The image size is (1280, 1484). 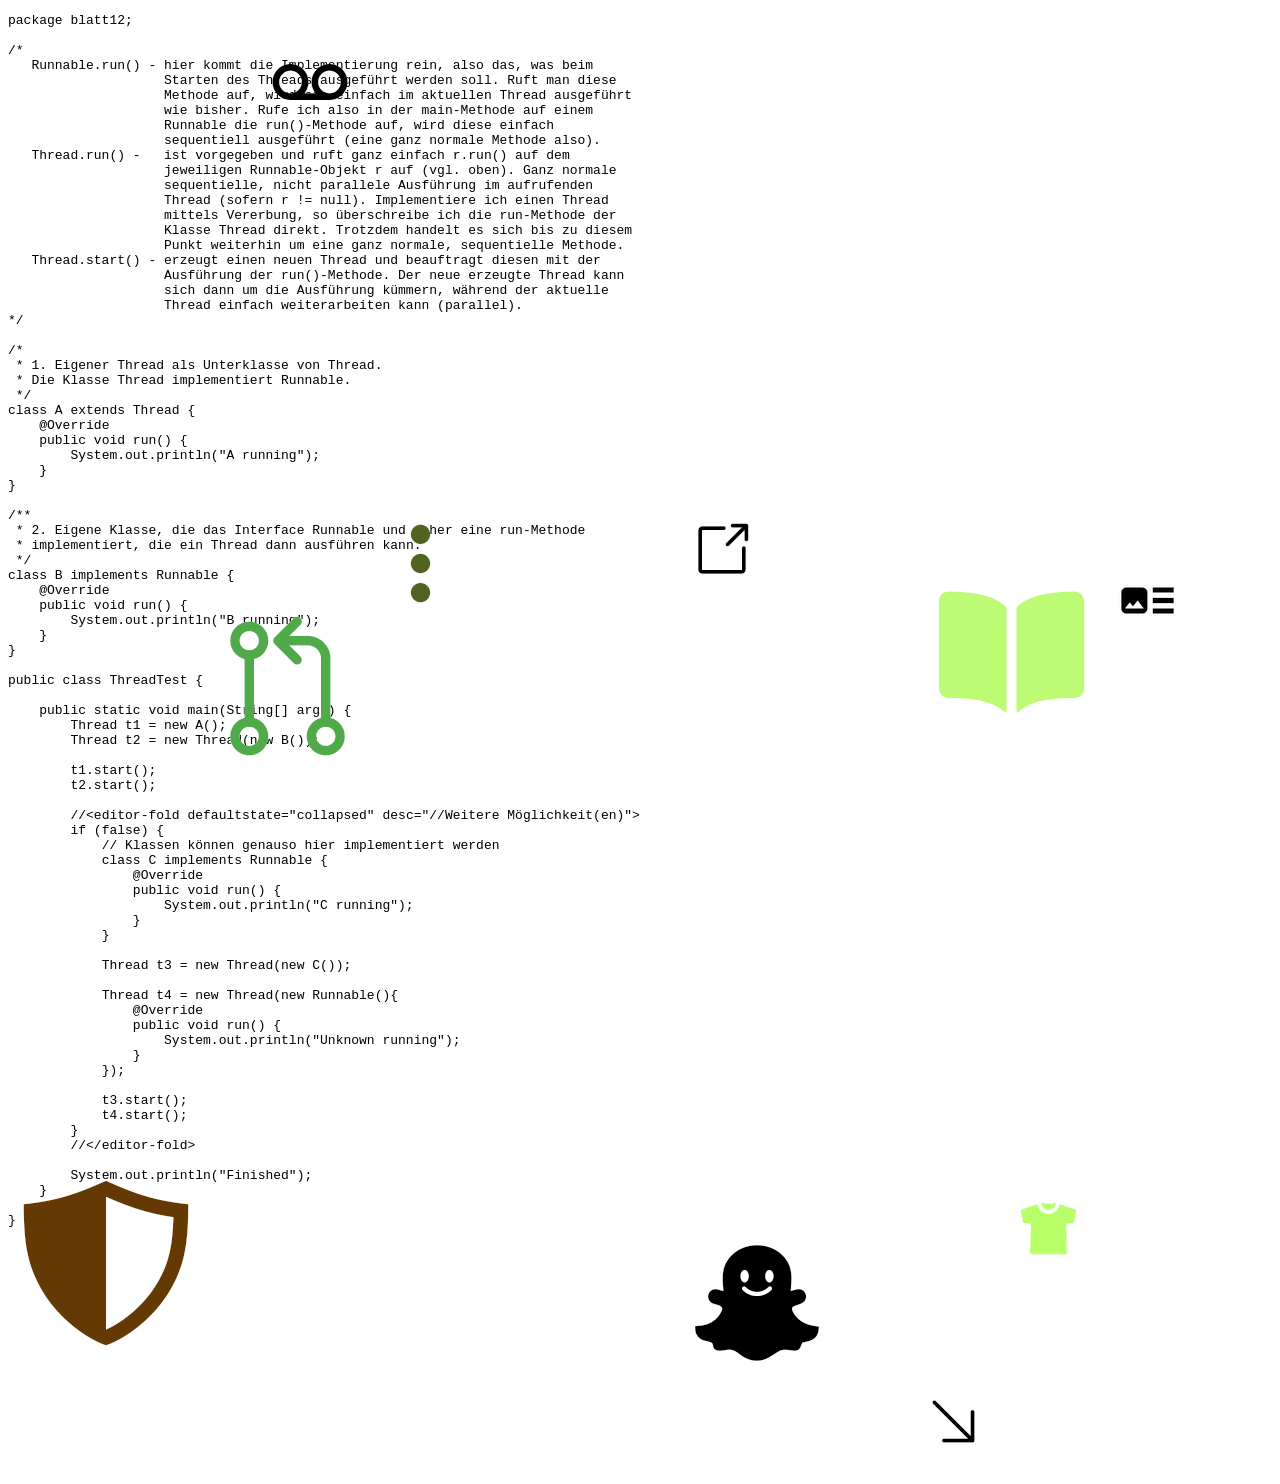 What do you see at coordinates (722, 550) in the screenshot?
I see `open link in a new tab or window` at bounding box center [722, 550].